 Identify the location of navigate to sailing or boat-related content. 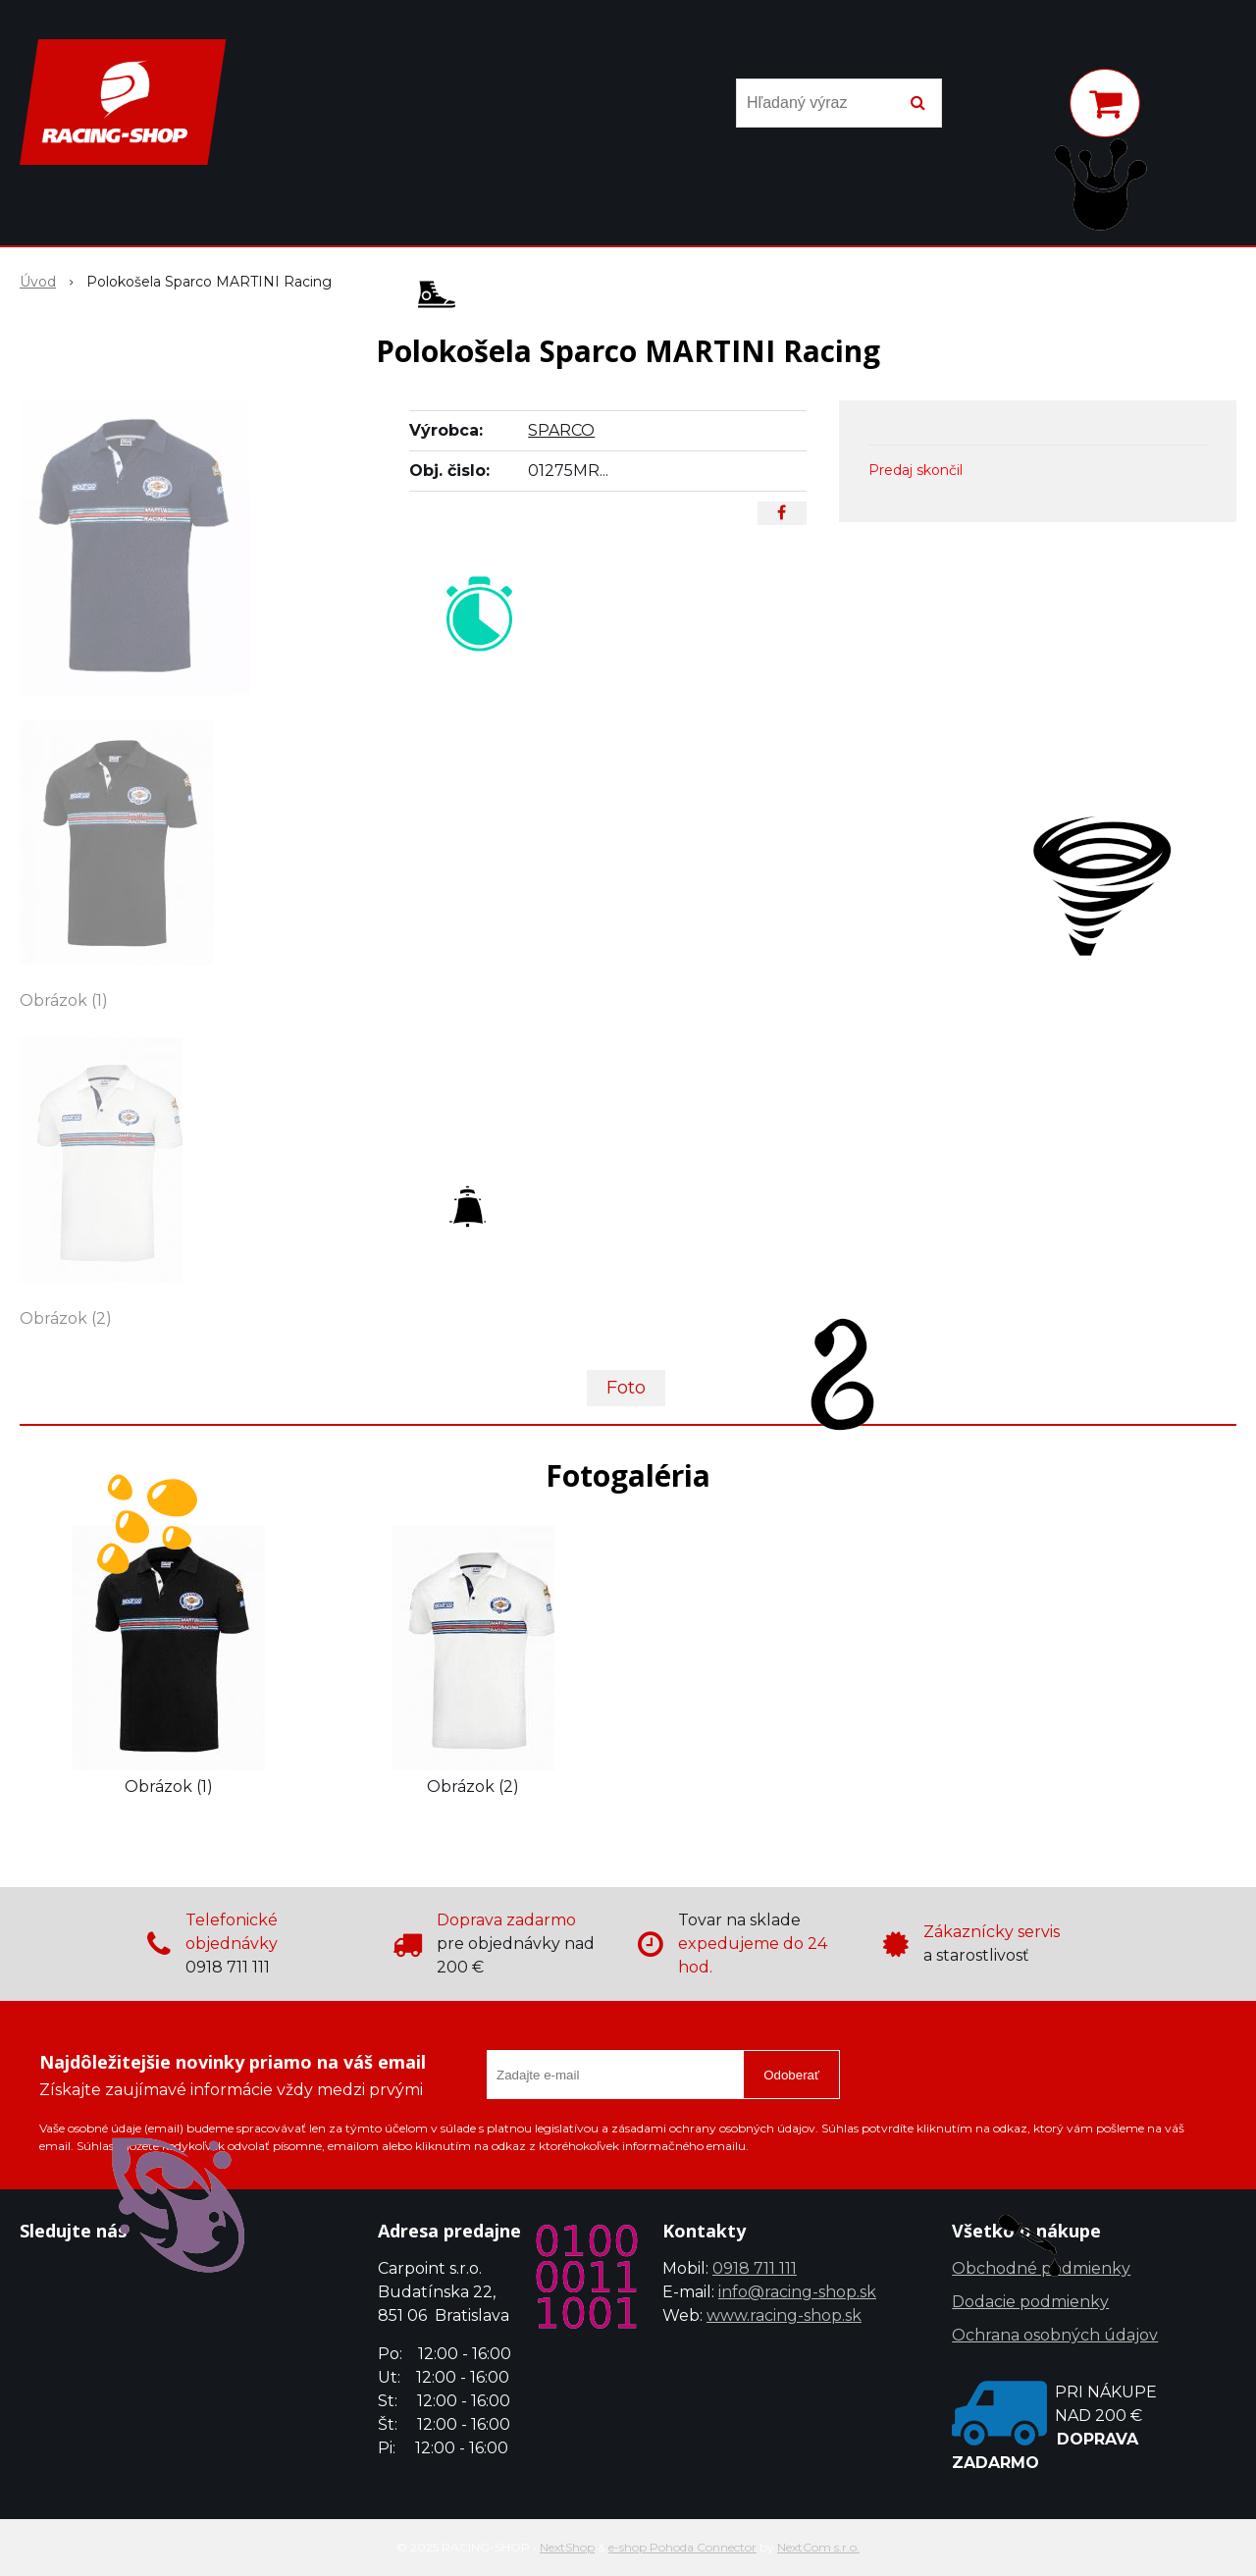
(467, 1206).